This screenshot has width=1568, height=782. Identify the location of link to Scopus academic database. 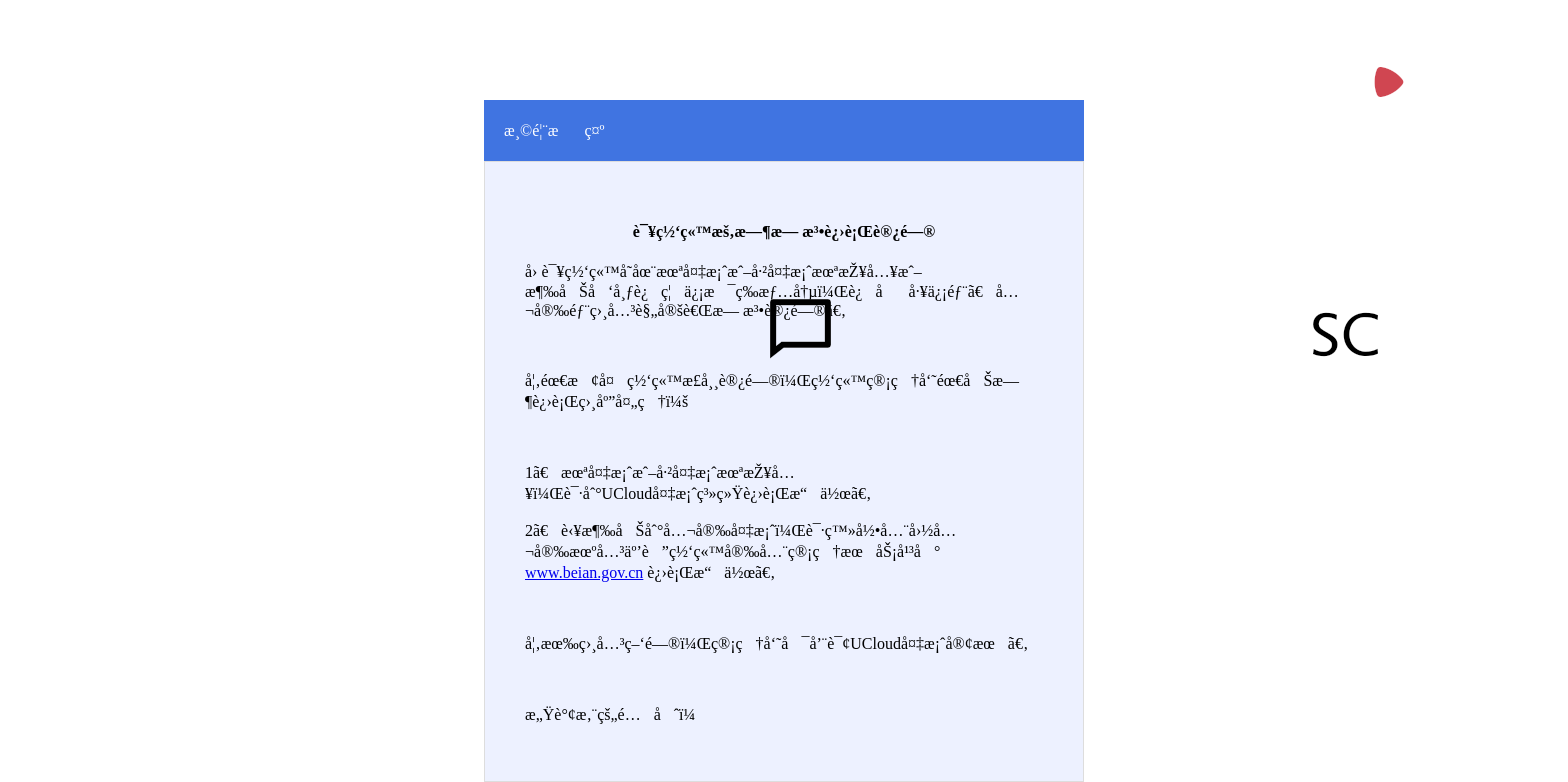
(1345, 334).